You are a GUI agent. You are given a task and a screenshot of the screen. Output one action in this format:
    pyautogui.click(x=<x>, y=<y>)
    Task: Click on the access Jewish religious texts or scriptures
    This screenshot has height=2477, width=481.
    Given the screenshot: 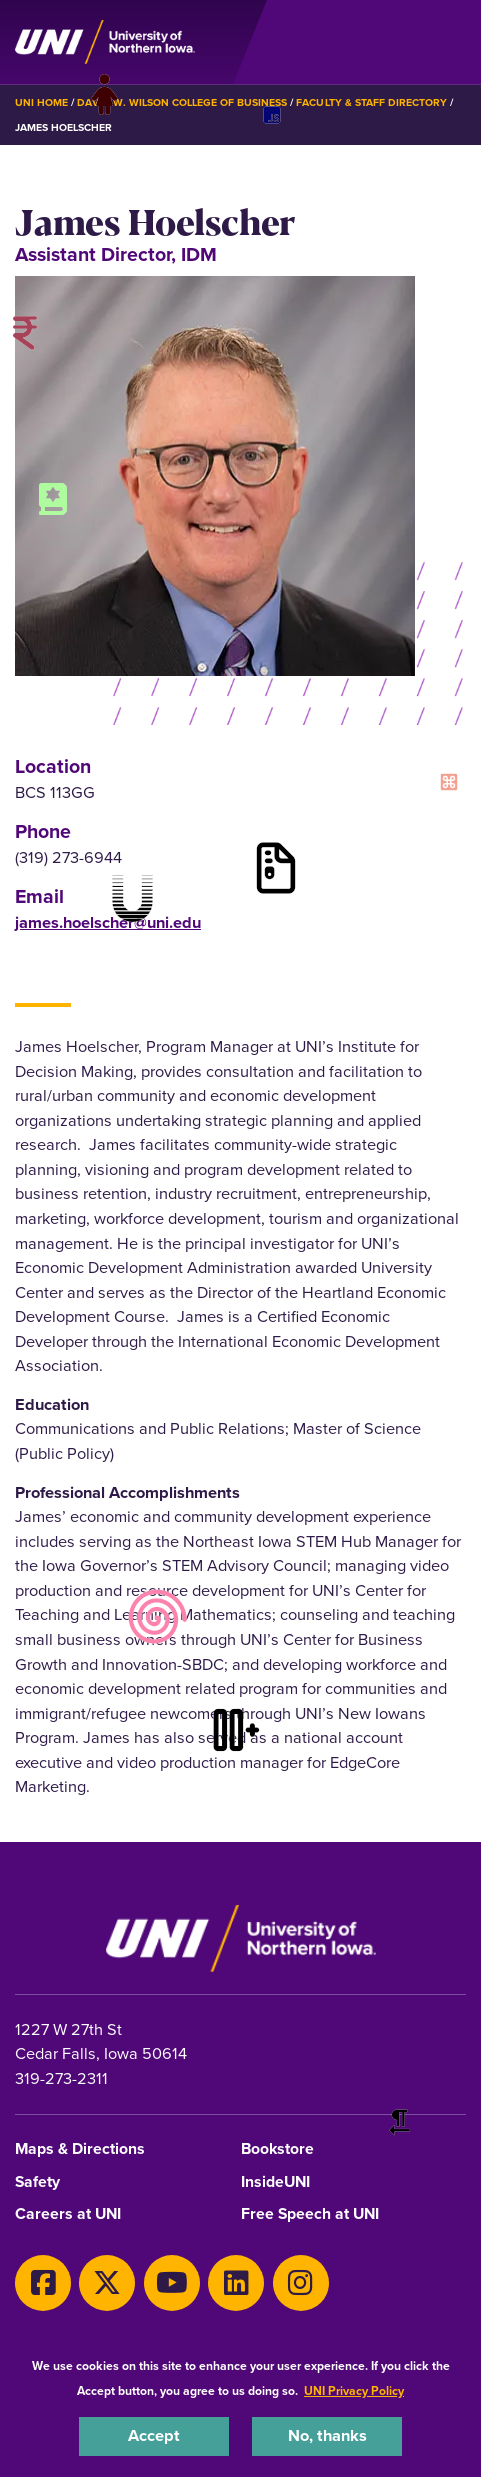 What is the action you would take?
    pyautogui.click(x=53, y=499)
    